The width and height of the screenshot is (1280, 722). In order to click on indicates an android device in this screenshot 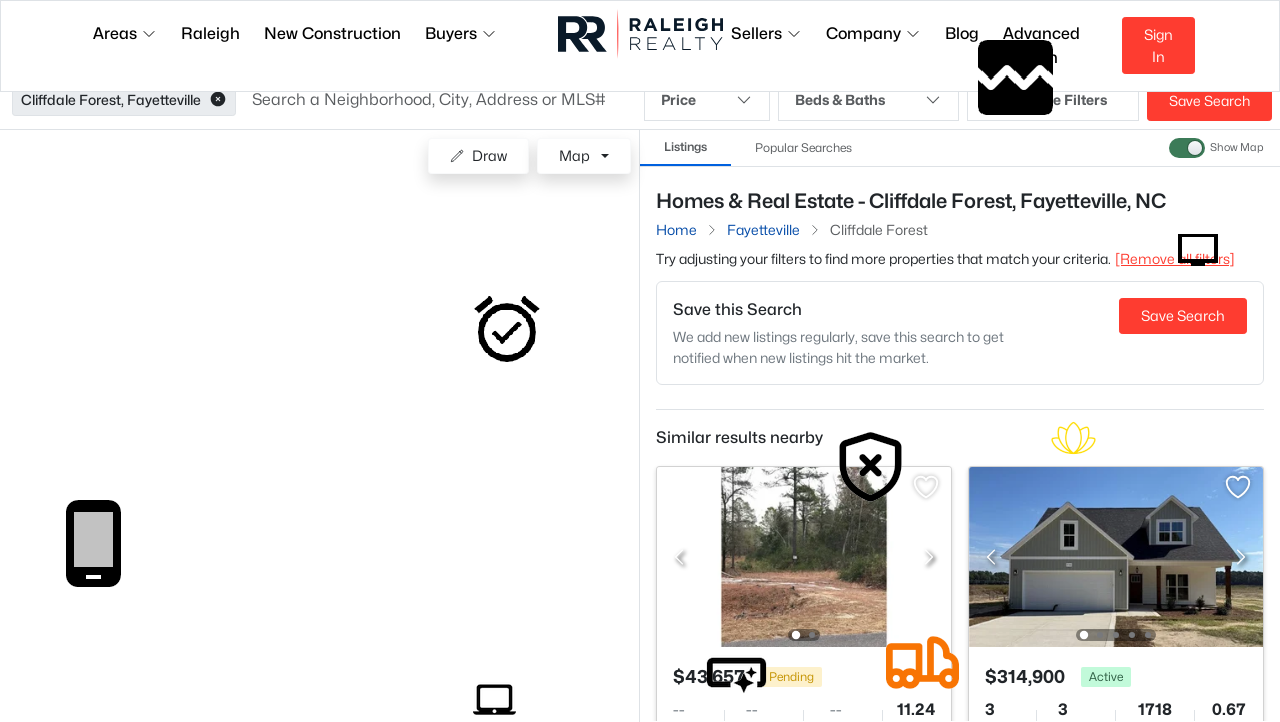, I will do `click(93, 543)`.